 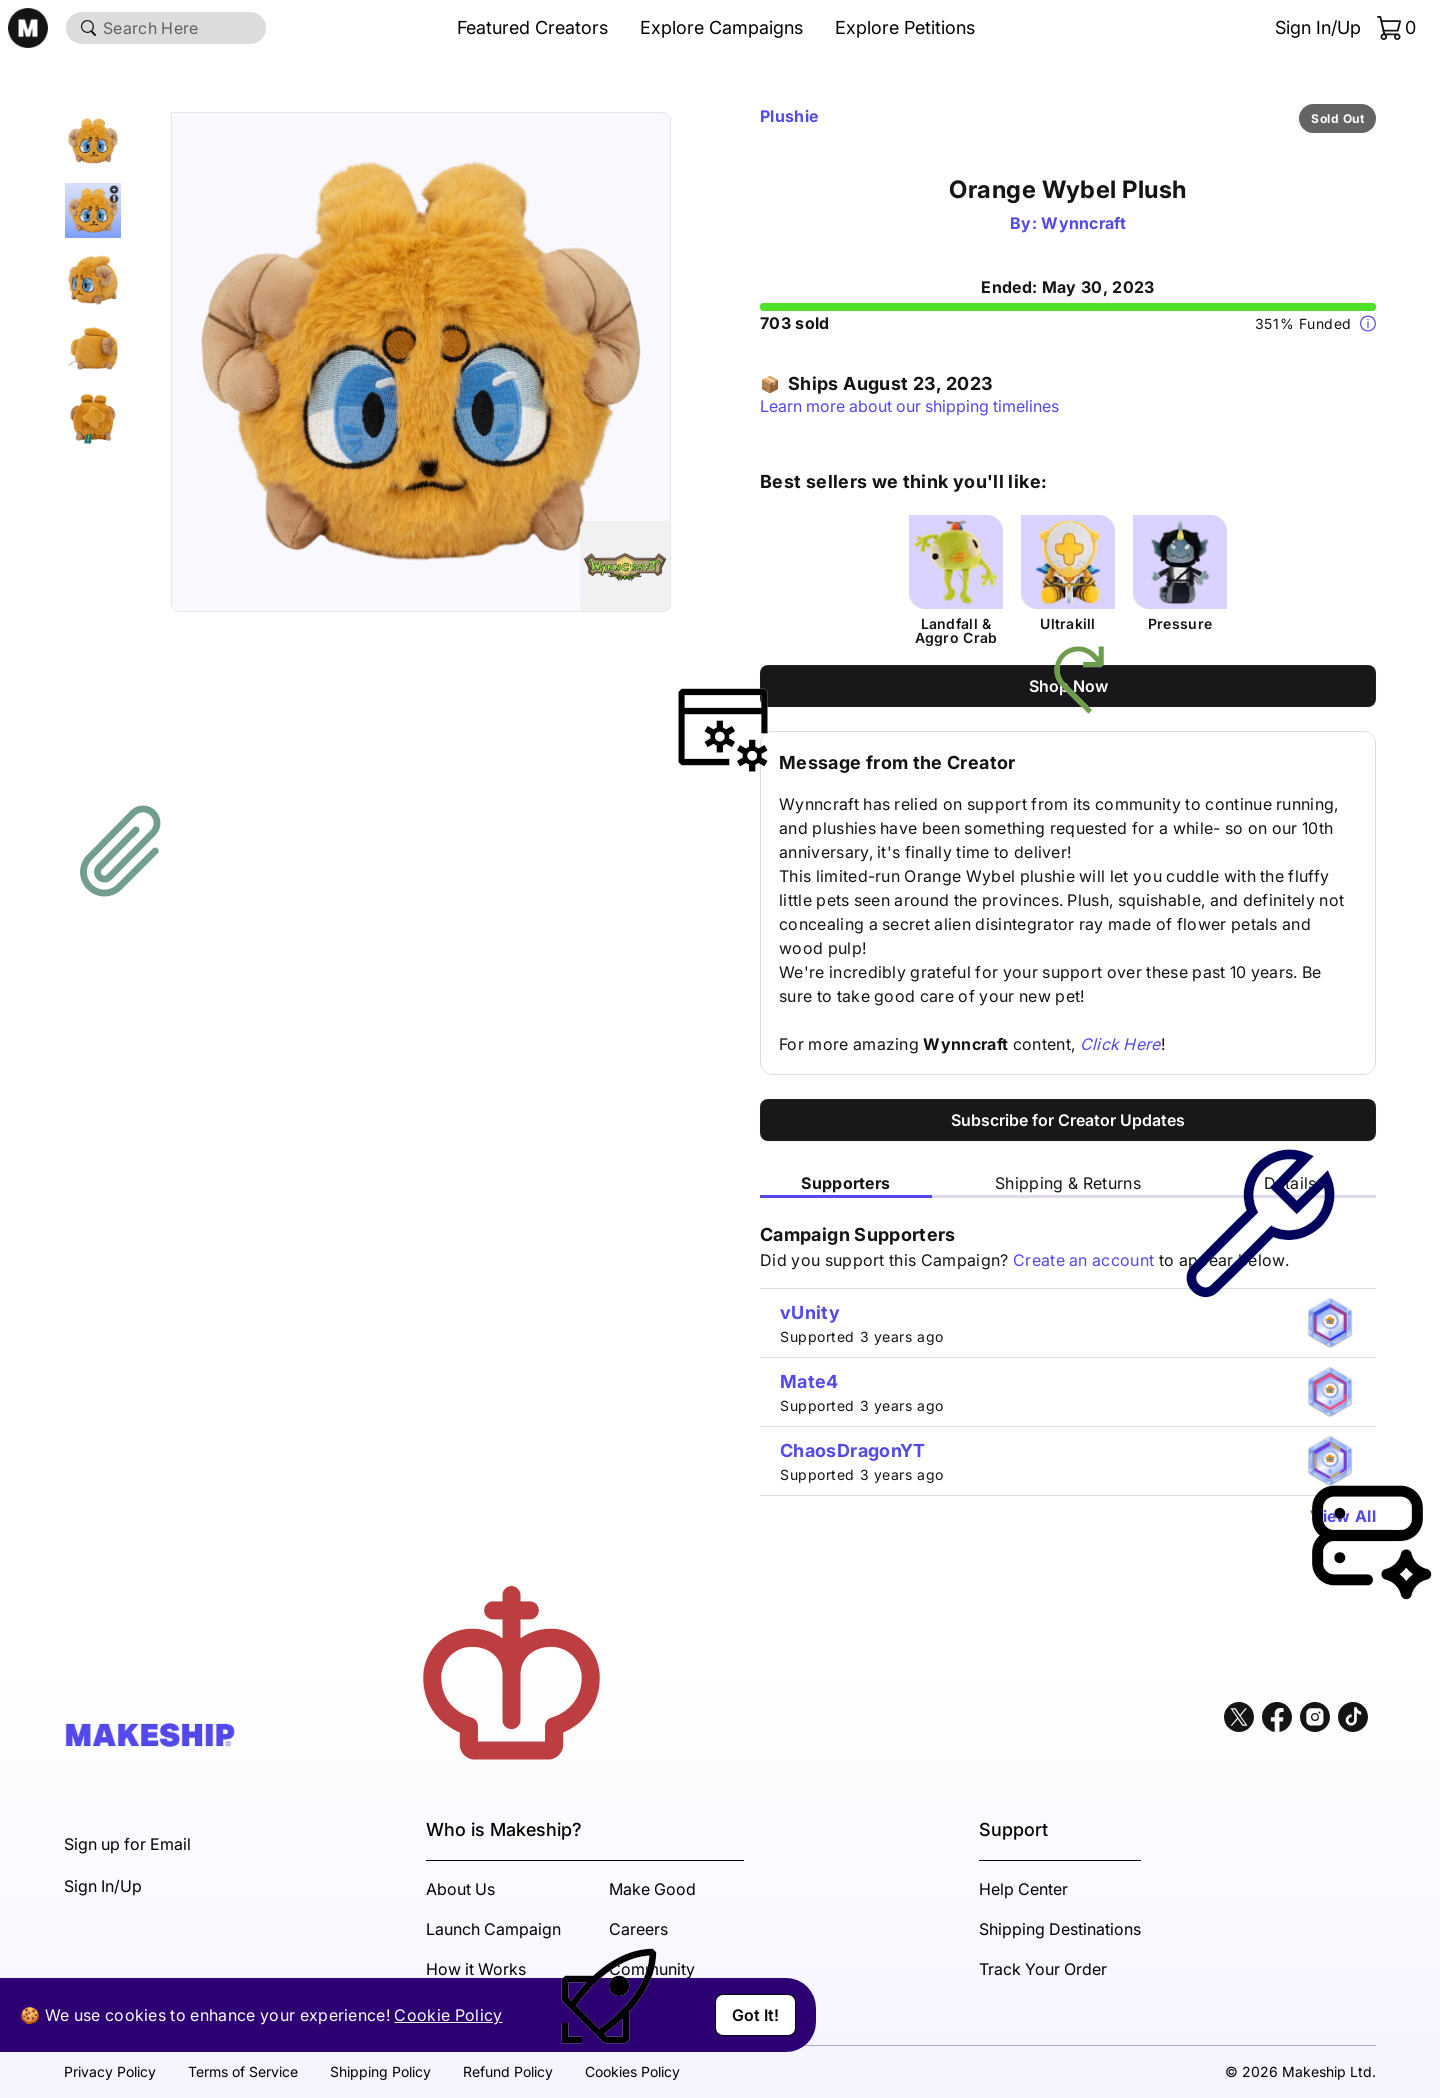 What do you see at coordinates (1367, 1535) in the screenshot?
I see `access AI-powered server features` at bounding box center [1367, 1535].